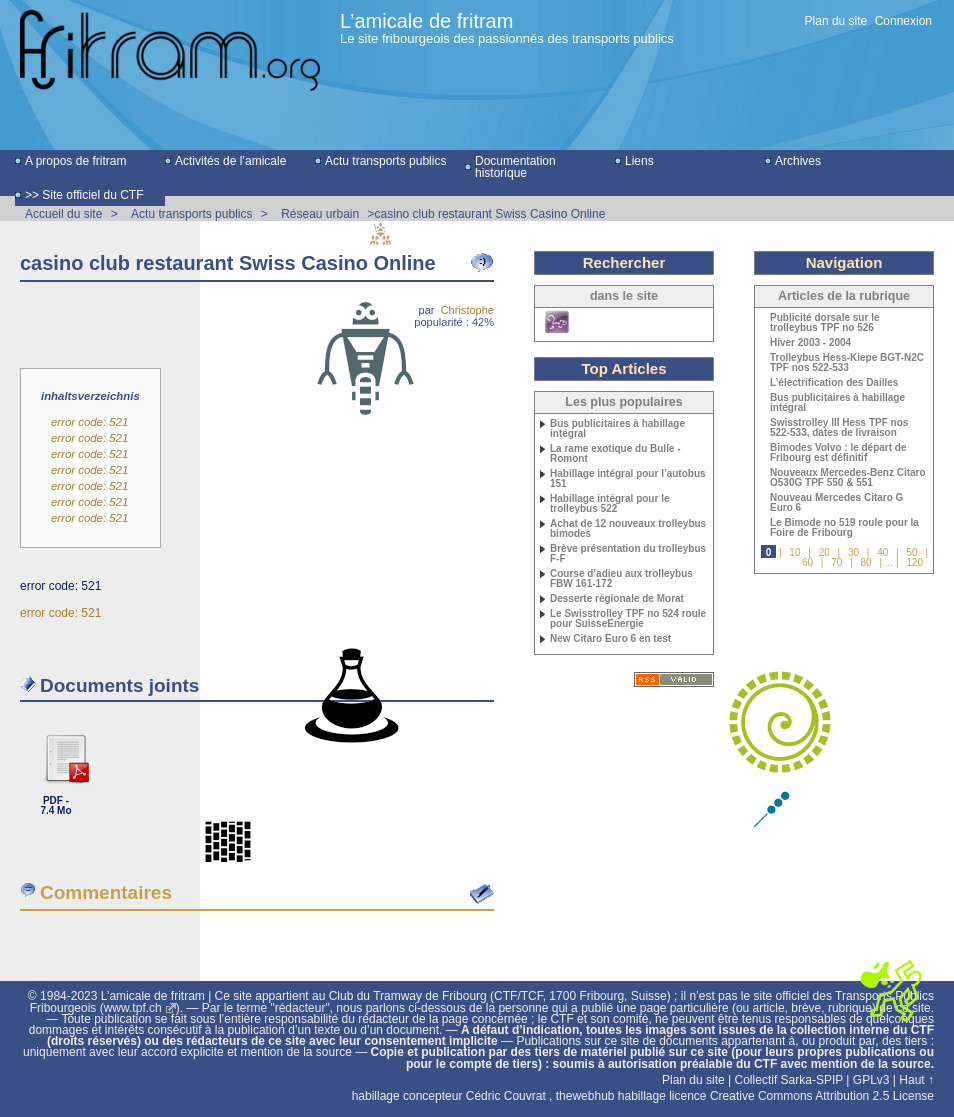  What do you see at coordinates (780, 722) in the screenshot?
I see `indicates a loading or processing state` at bounding box center [780, 722].